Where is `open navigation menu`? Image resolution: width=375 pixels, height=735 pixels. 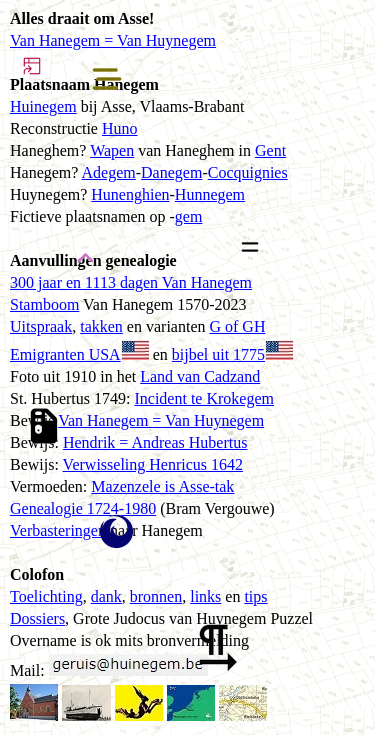 open navigation menu is located at coordinates (107, 79).